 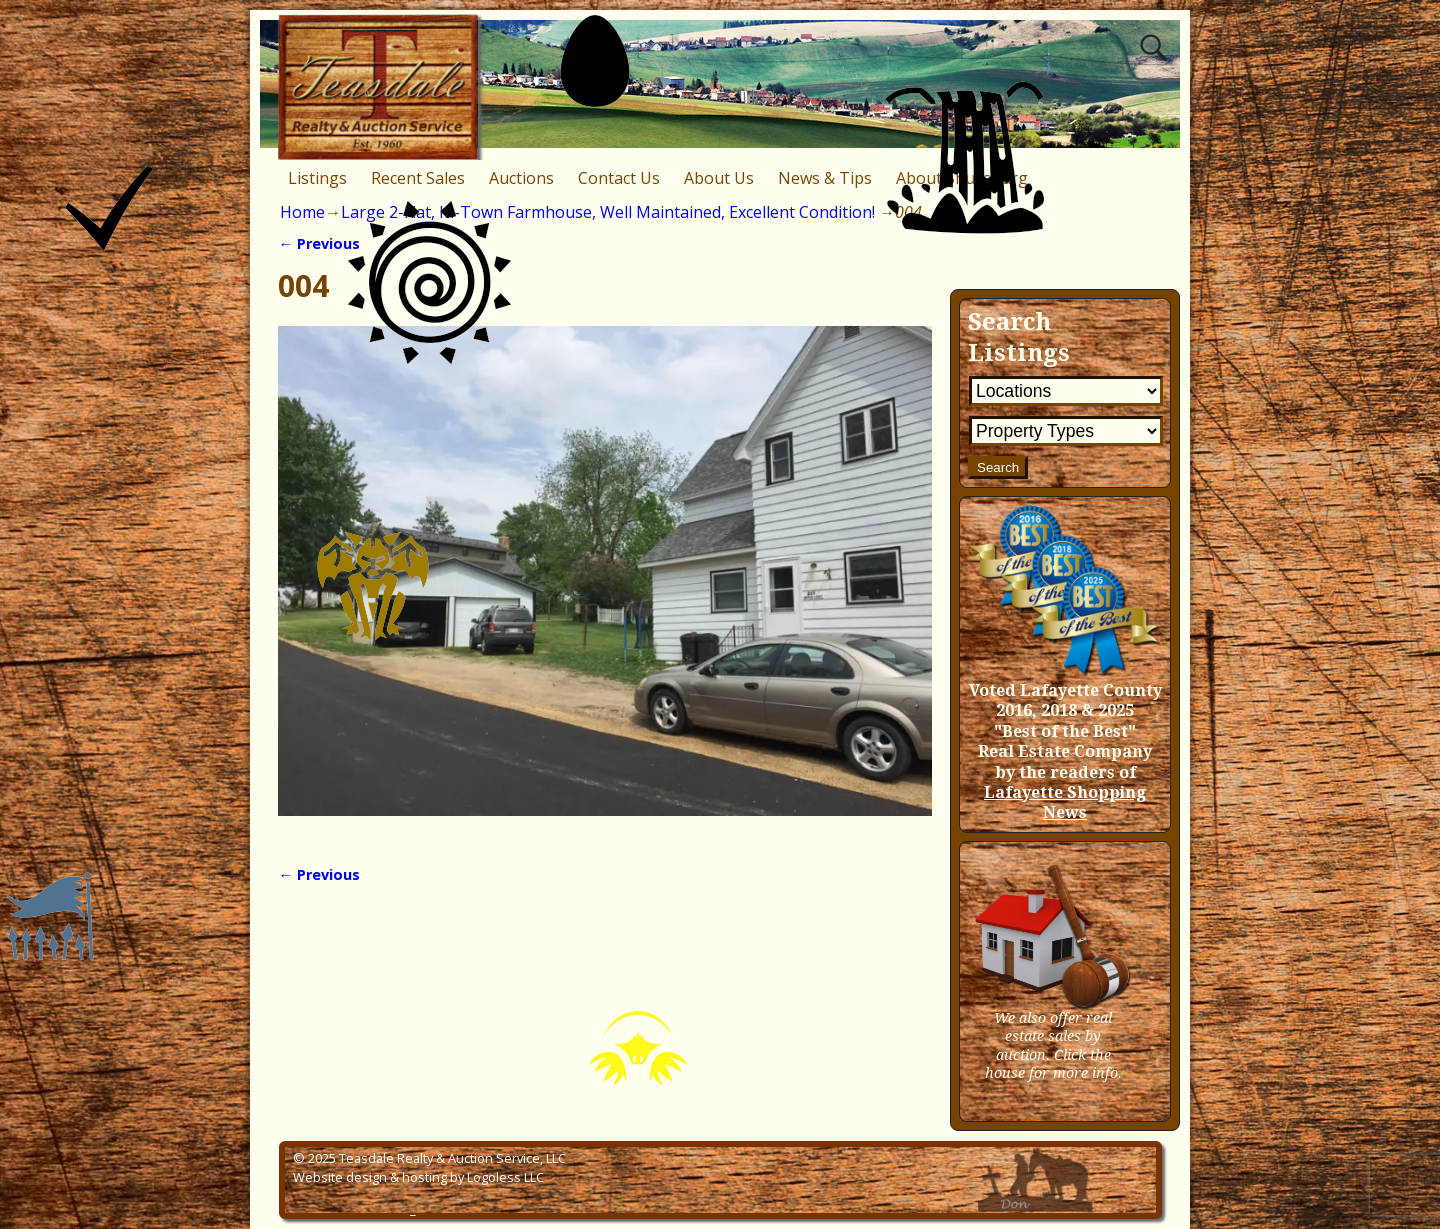 What do you see at coordinates (595, 61) in the screenshot?
I see `indicates an egg item or ingredient in a game inventory` at bounding box center [595, 61].